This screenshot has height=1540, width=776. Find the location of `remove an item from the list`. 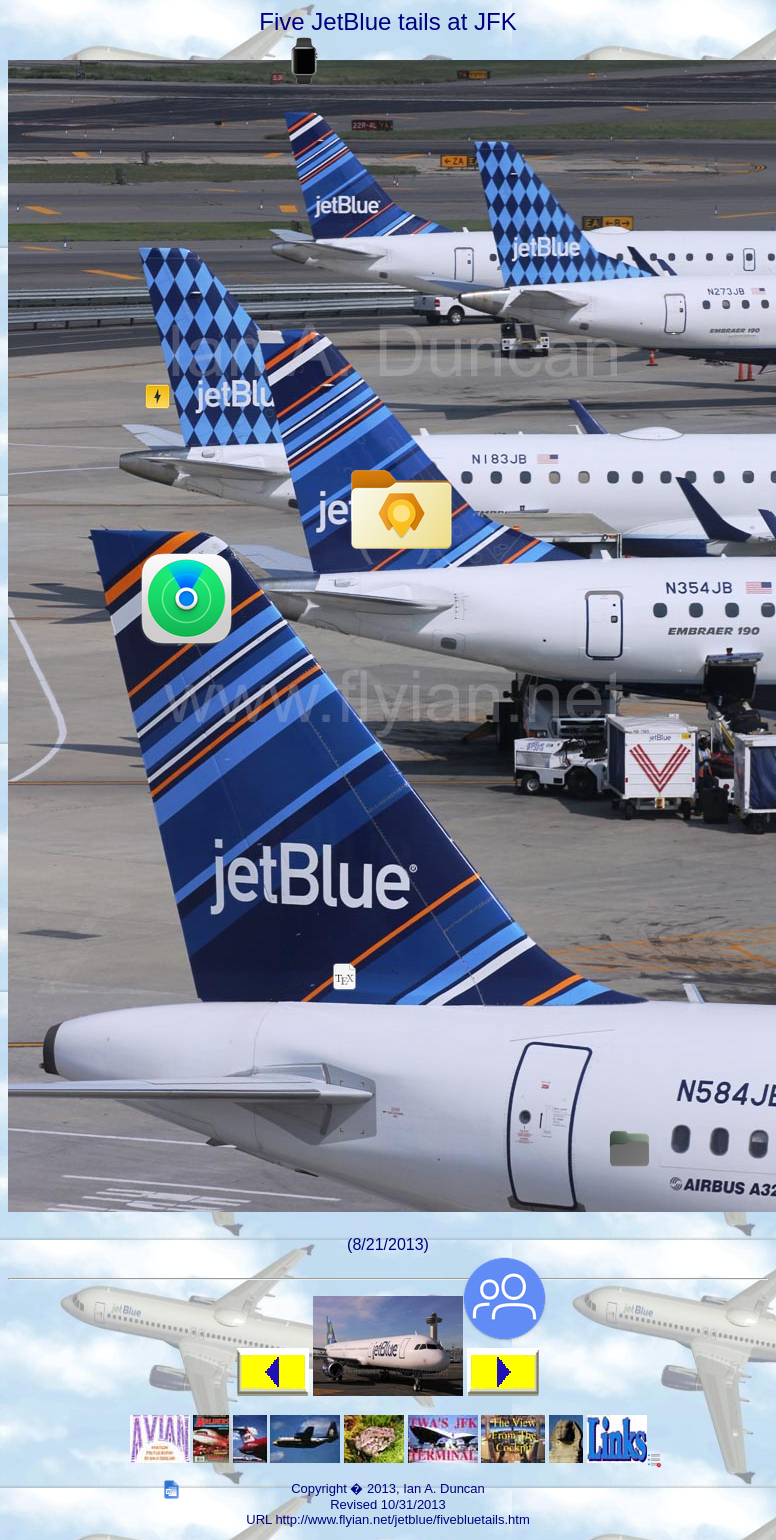

remove an item from the list is located at coordinates (654, 1460).